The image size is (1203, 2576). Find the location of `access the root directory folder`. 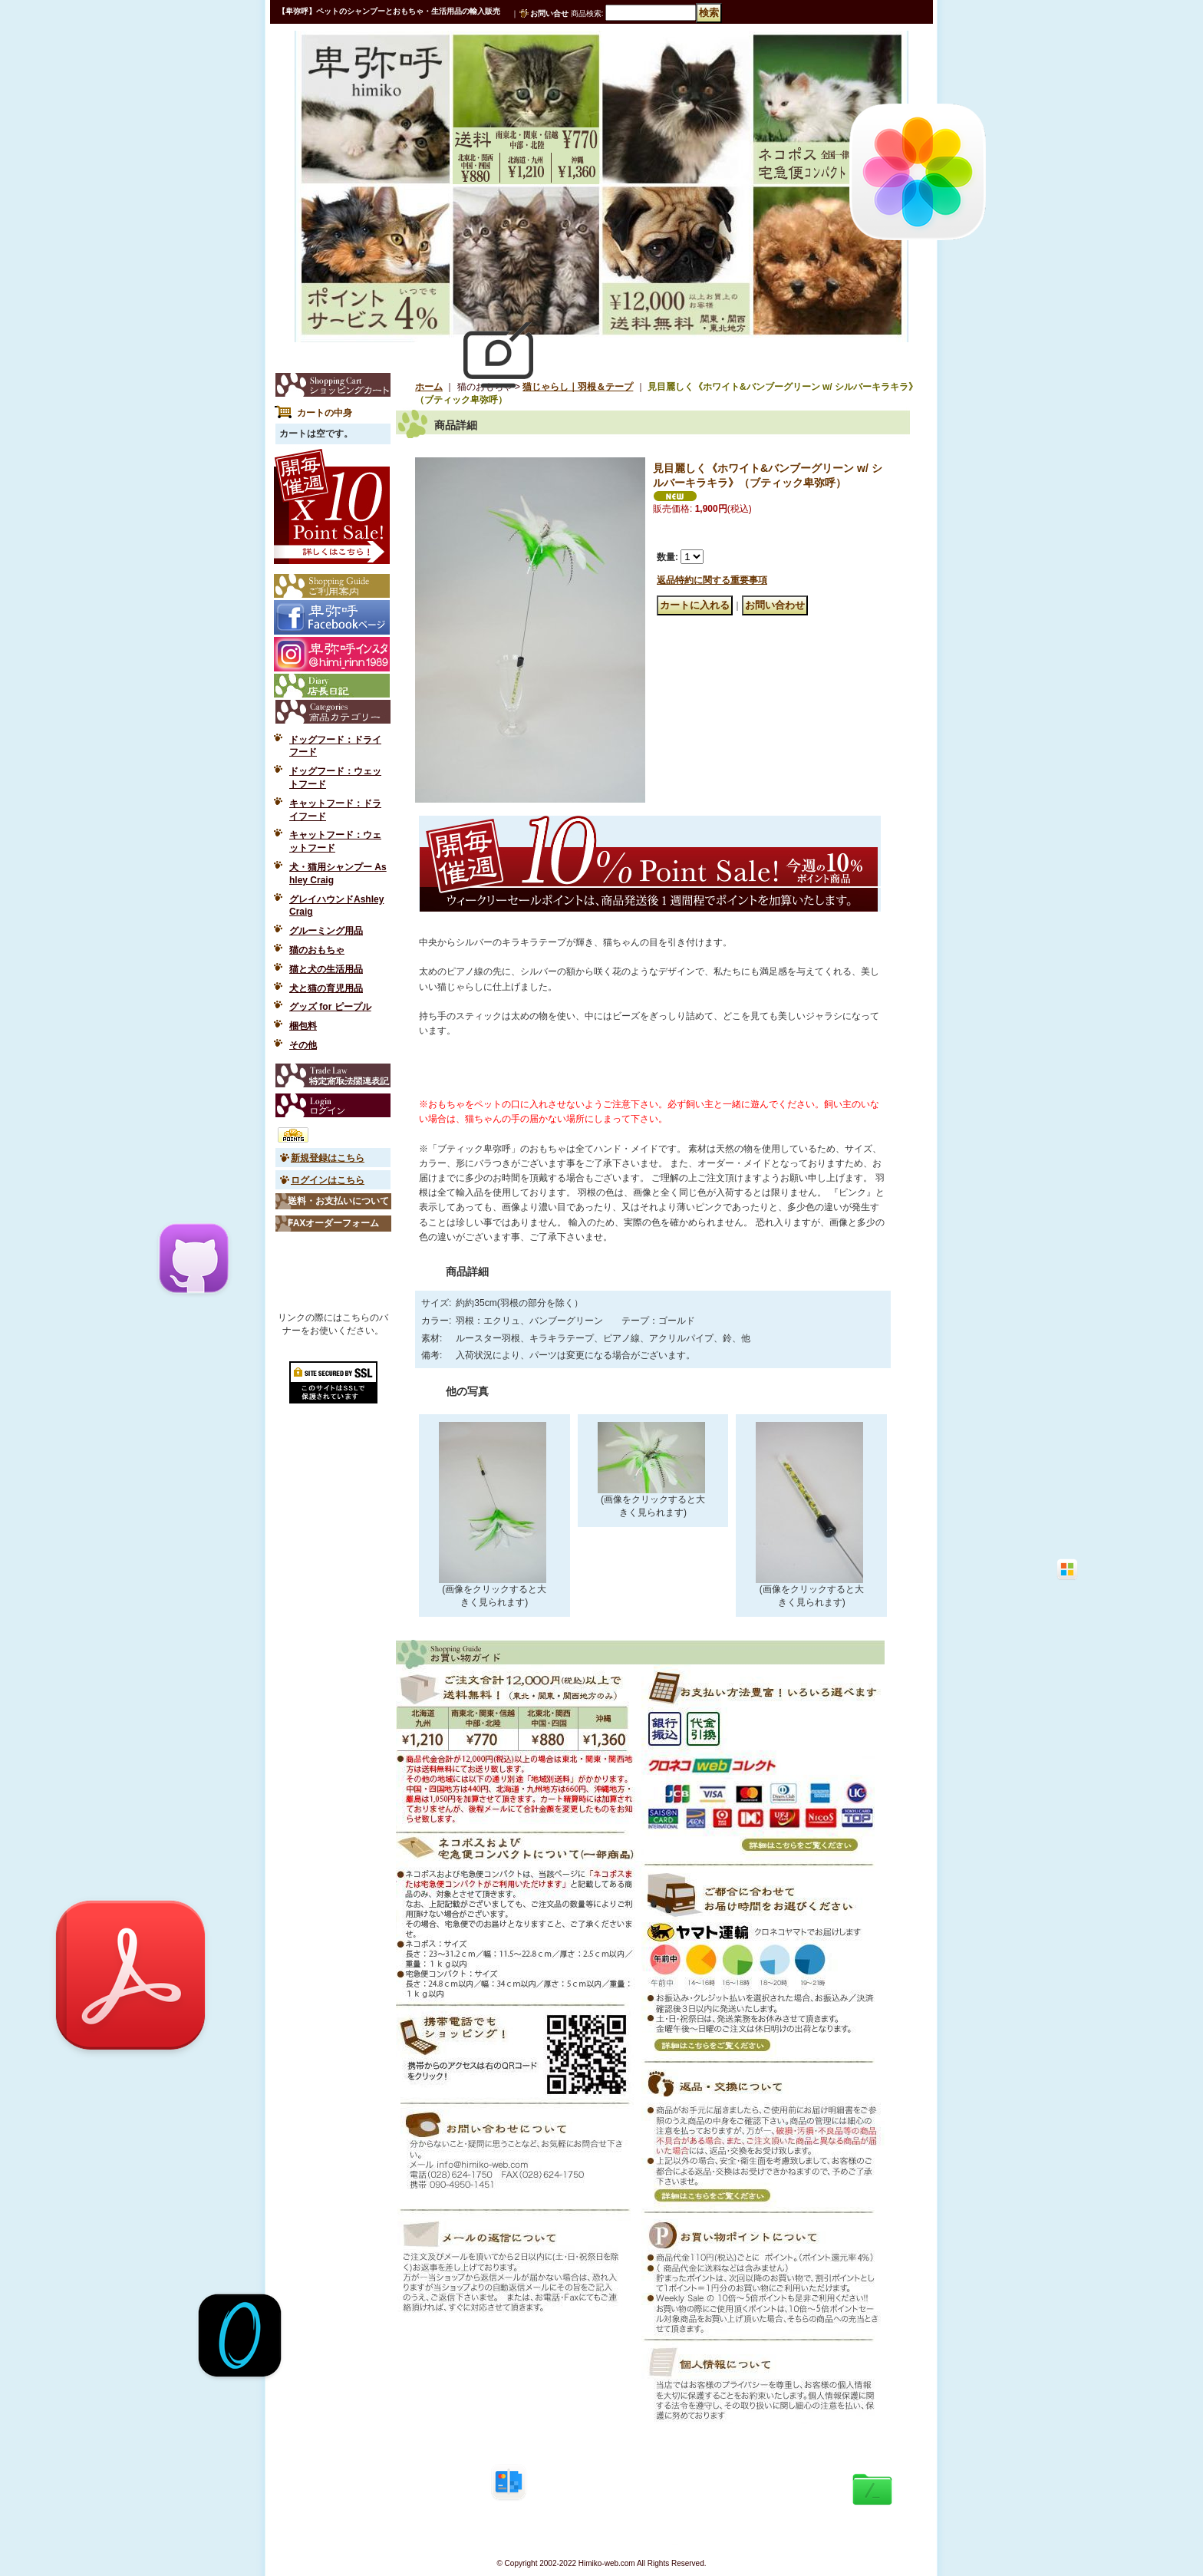

access the root directory folder is located at coordinates (872, 2489).